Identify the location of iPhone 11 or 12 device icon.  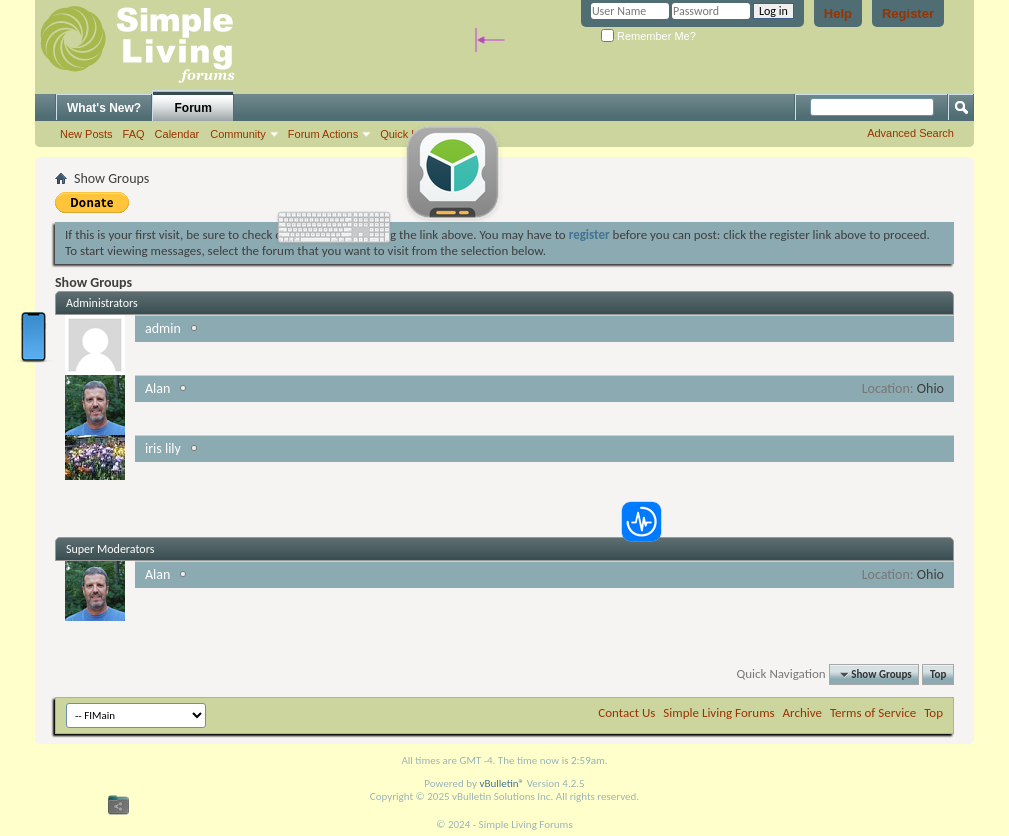
(33, 337).